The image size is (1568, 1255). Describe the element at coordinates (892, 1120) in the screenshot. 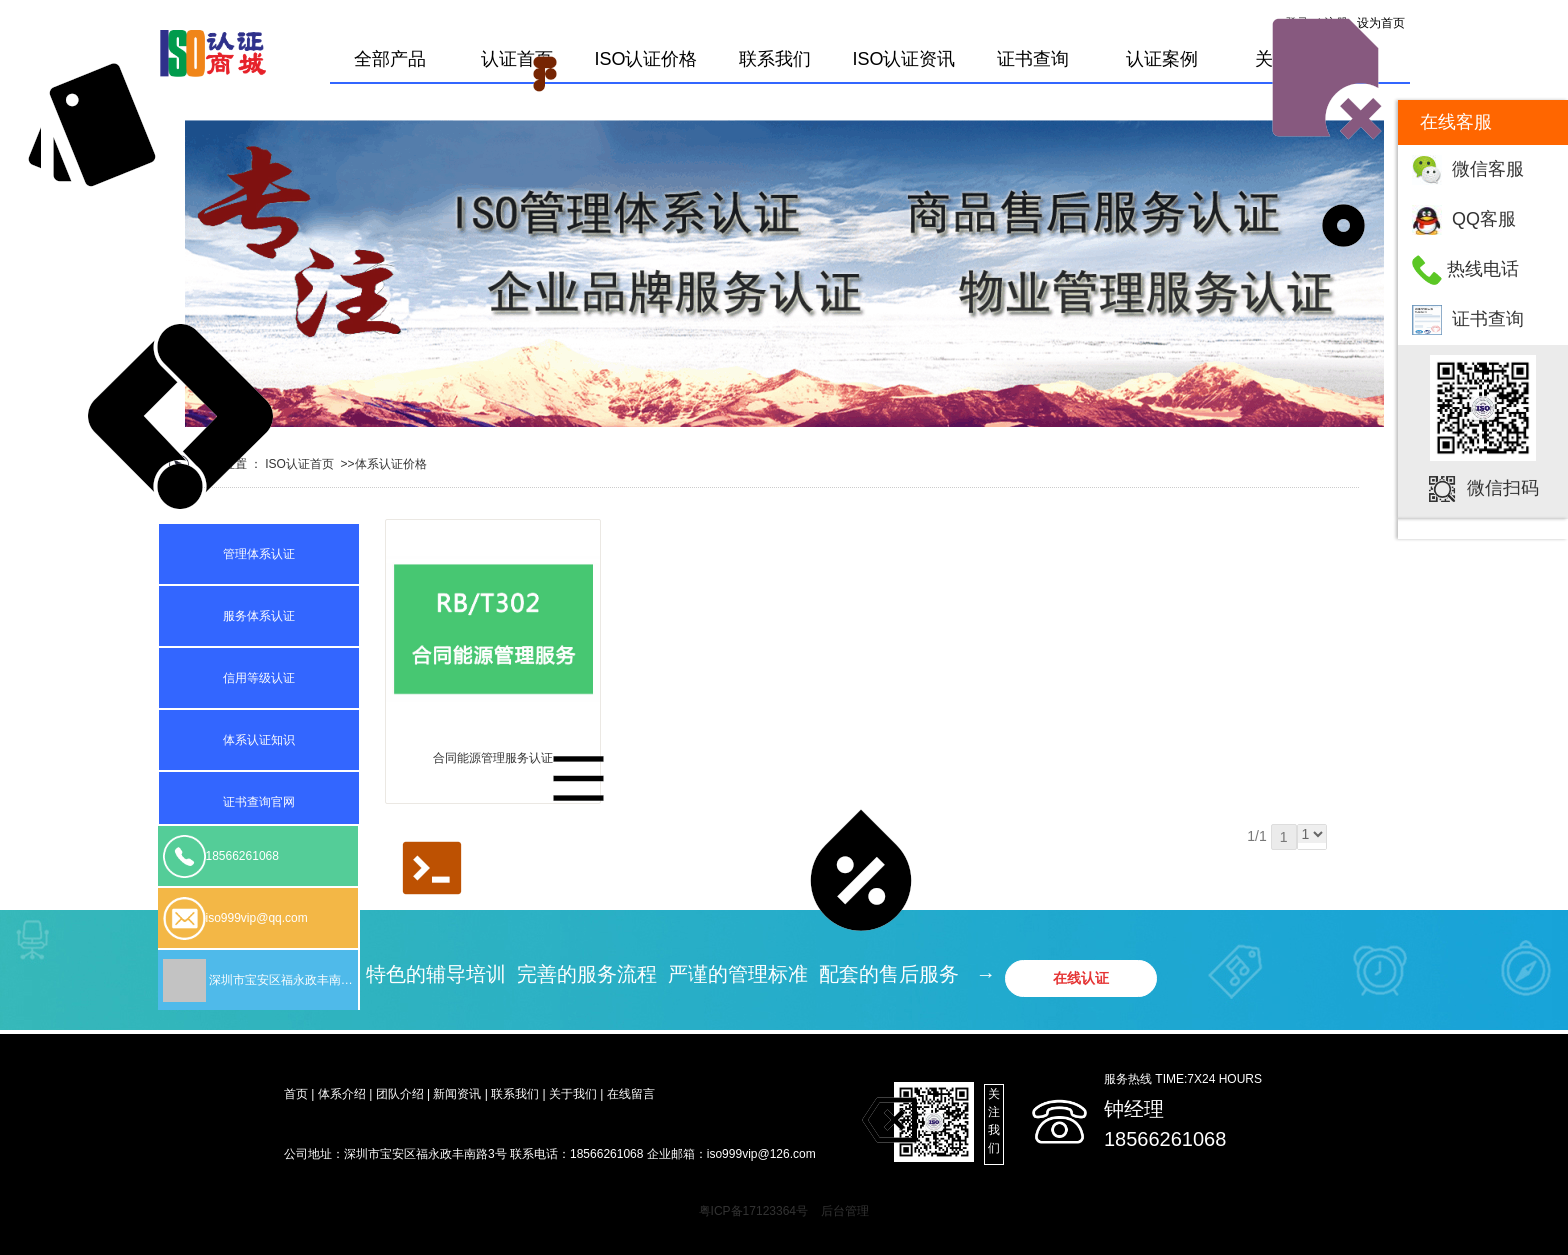

I see `delete or backspace text input` at that location.